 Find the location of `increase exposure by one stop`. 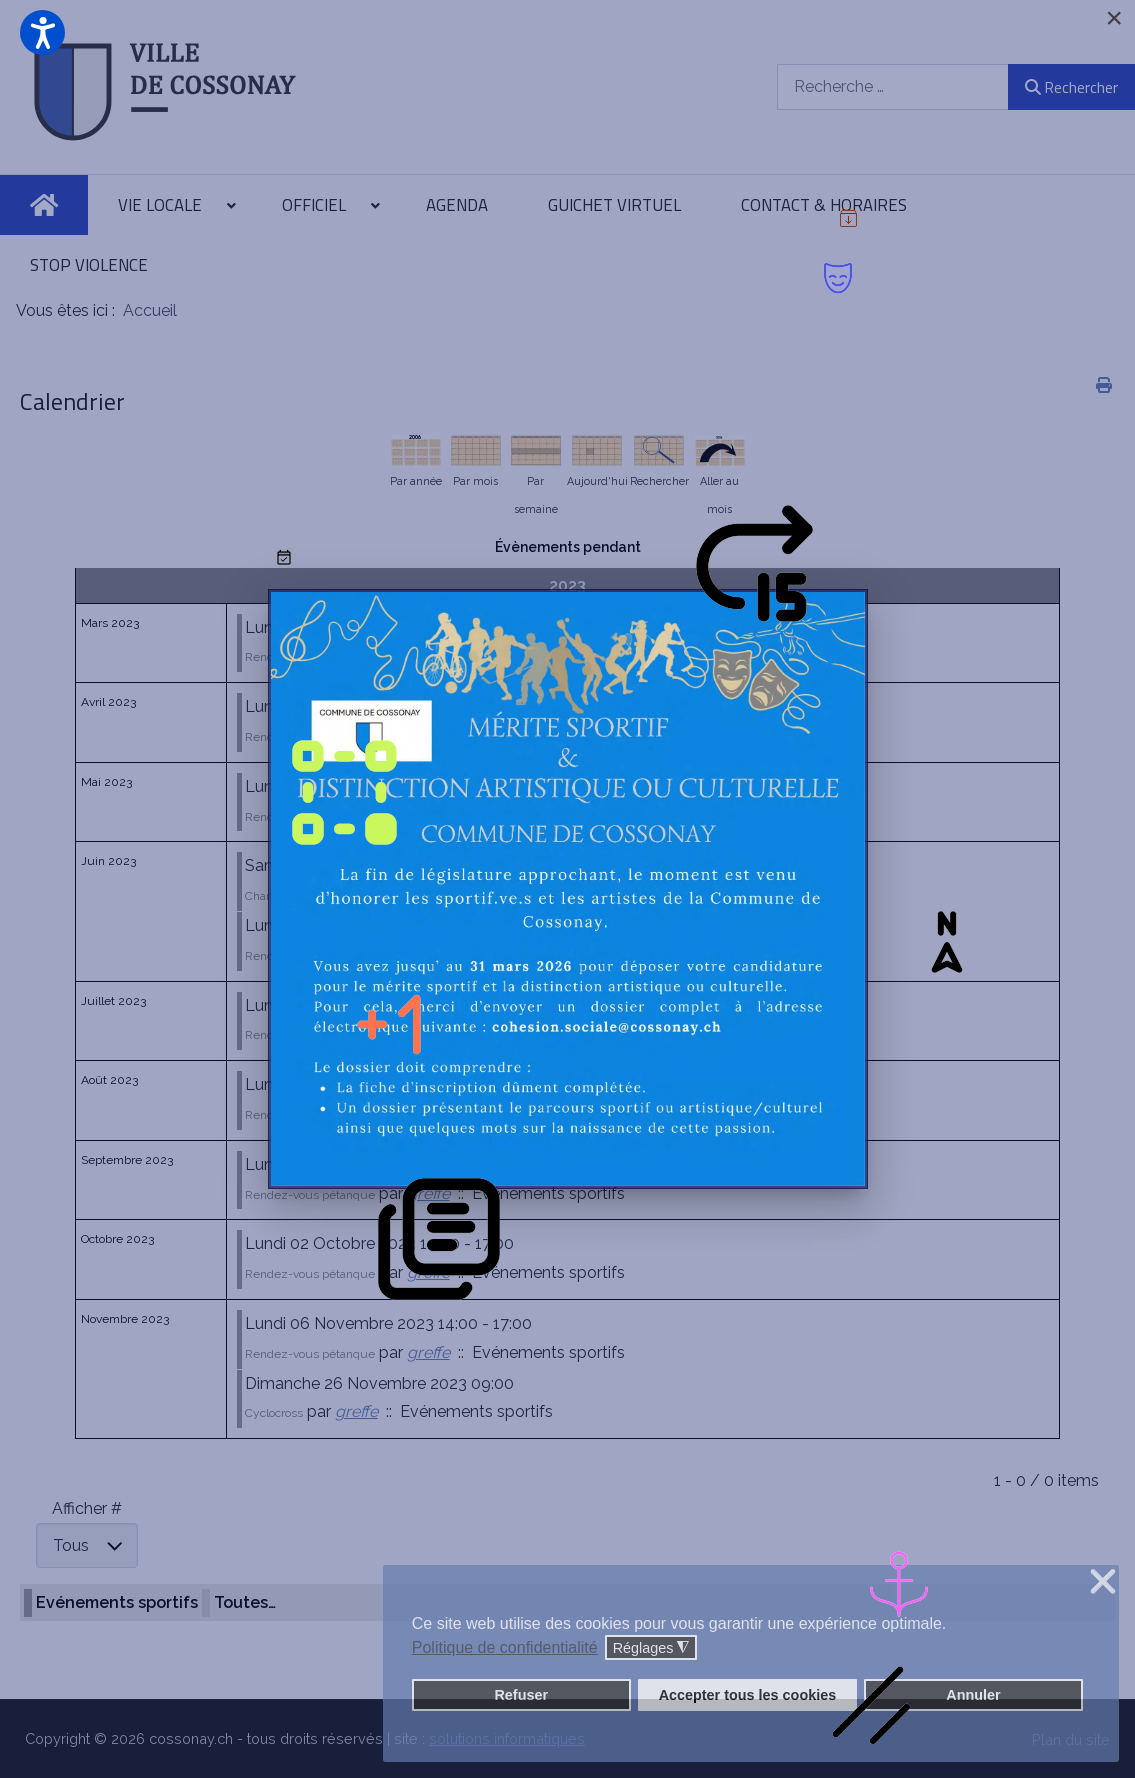

increase exposure by one stop is located at coordinates (394, 1024).